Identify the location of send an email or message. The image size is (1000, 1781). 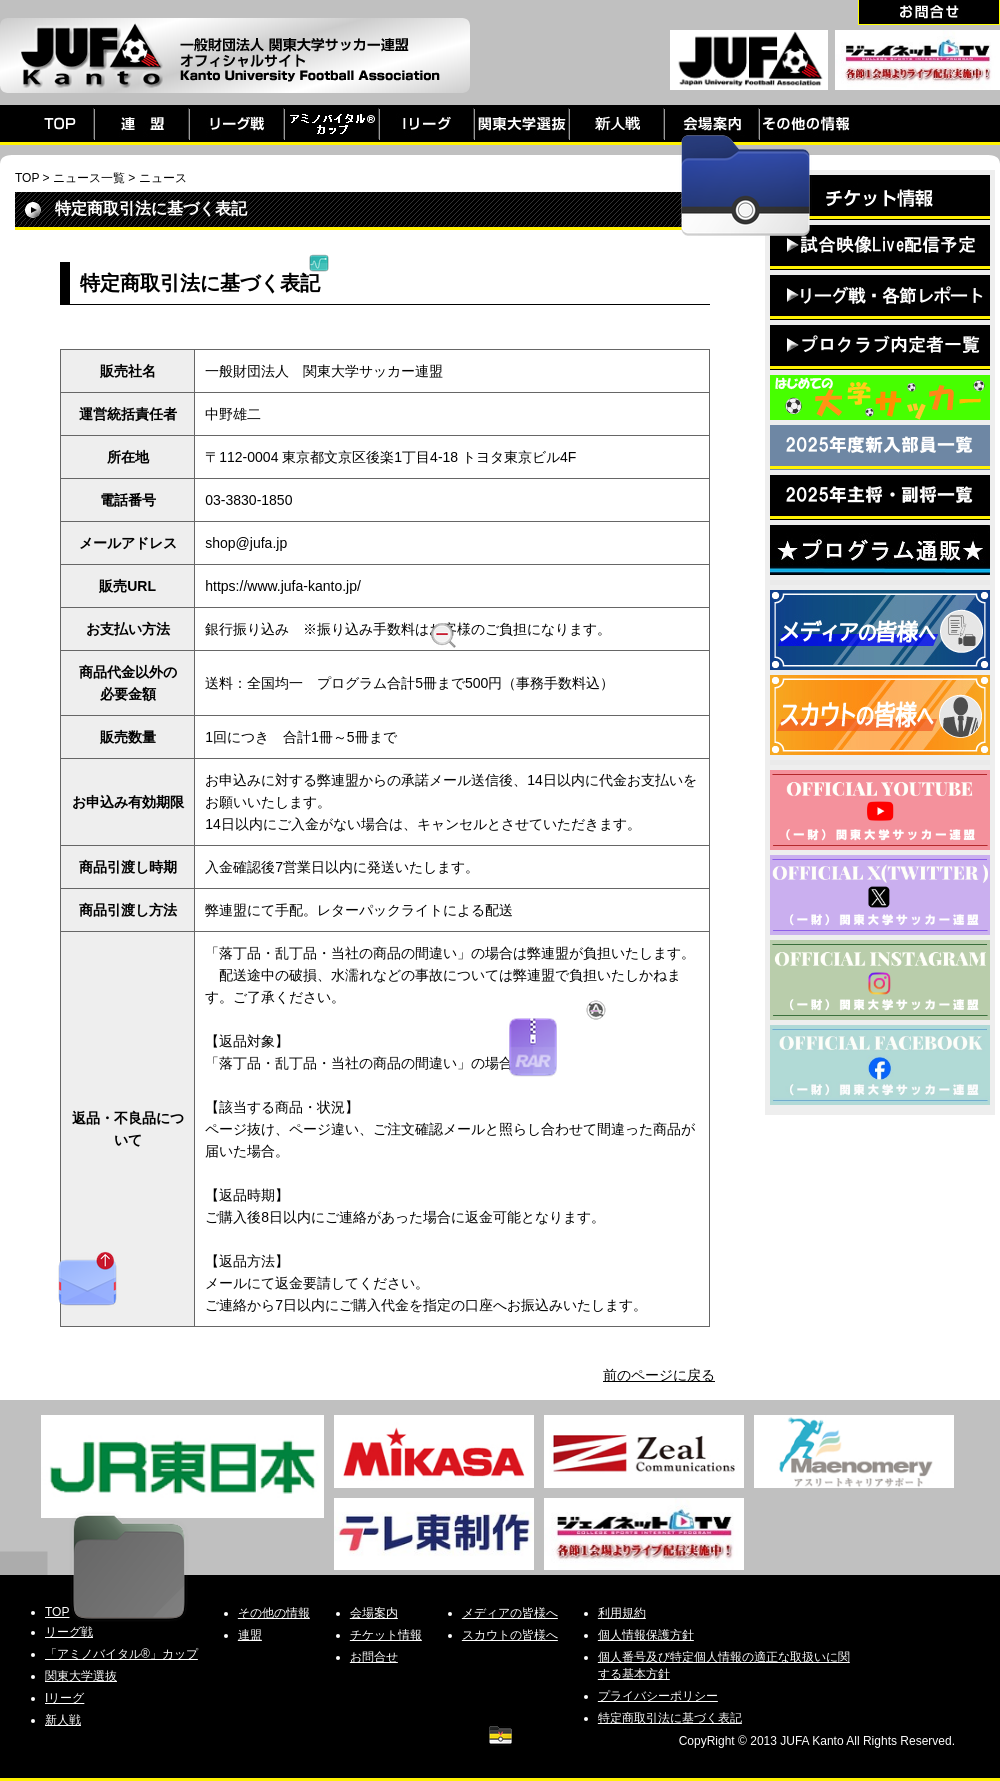
(87, 1282).